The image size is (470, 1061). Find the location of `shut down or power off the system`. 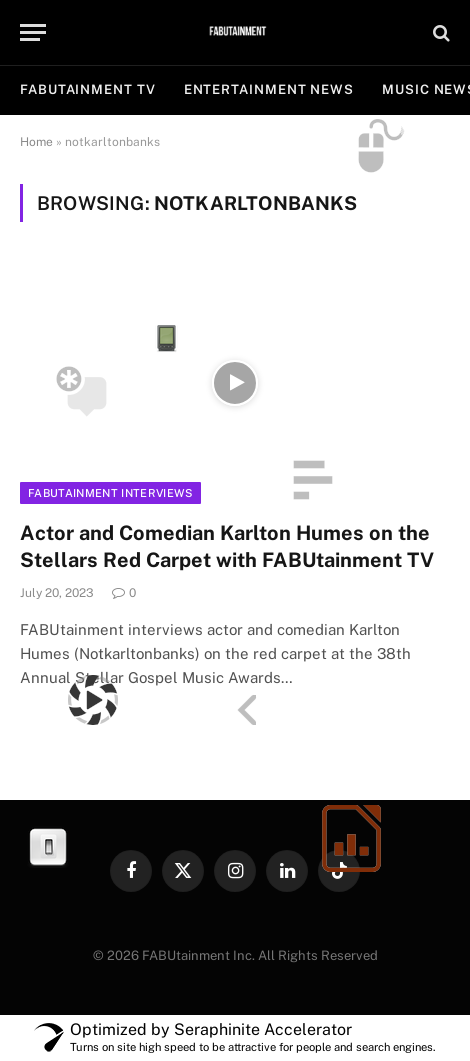

shut down or power off the system is located at coordinates (48, 847).